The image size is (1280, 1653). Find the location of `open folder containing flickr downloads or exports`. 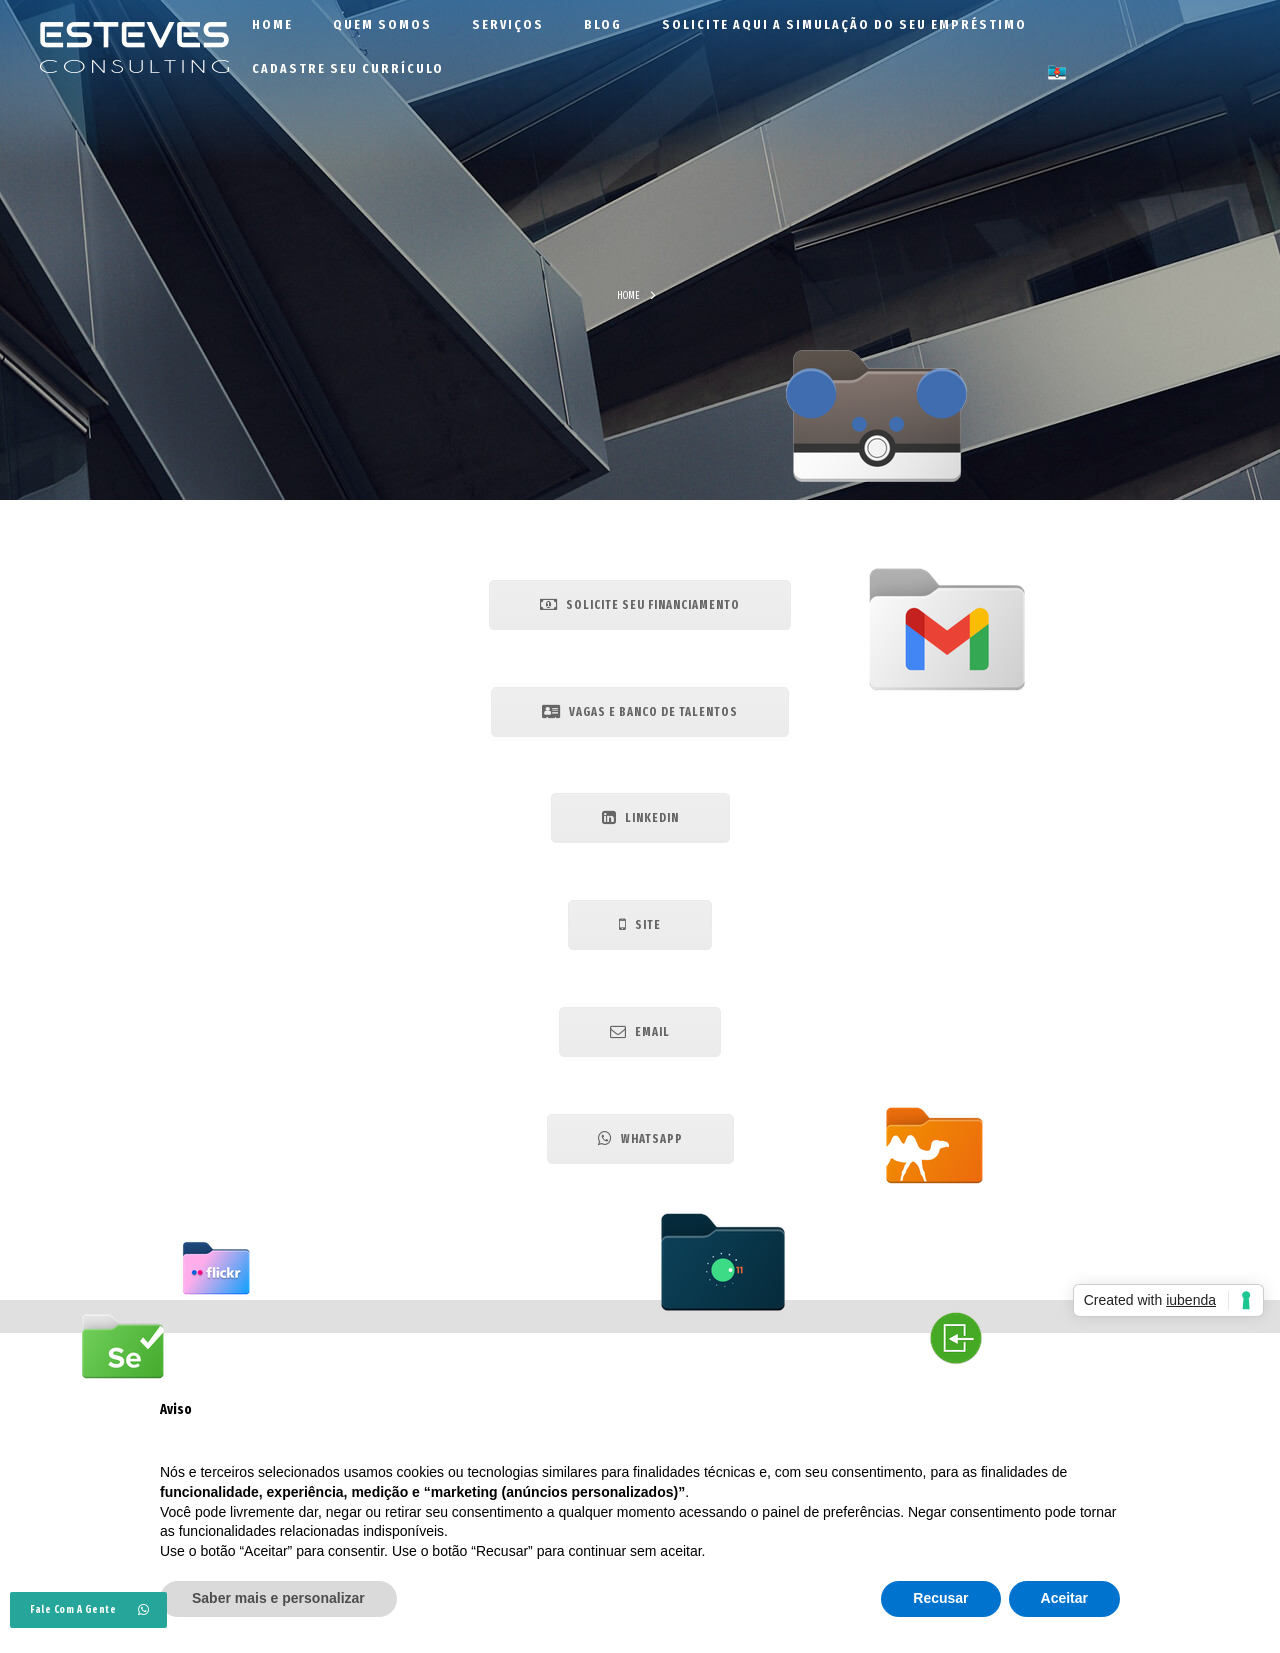

open folder containing flickr downloads or exports is located at coordinates (216, 1270).